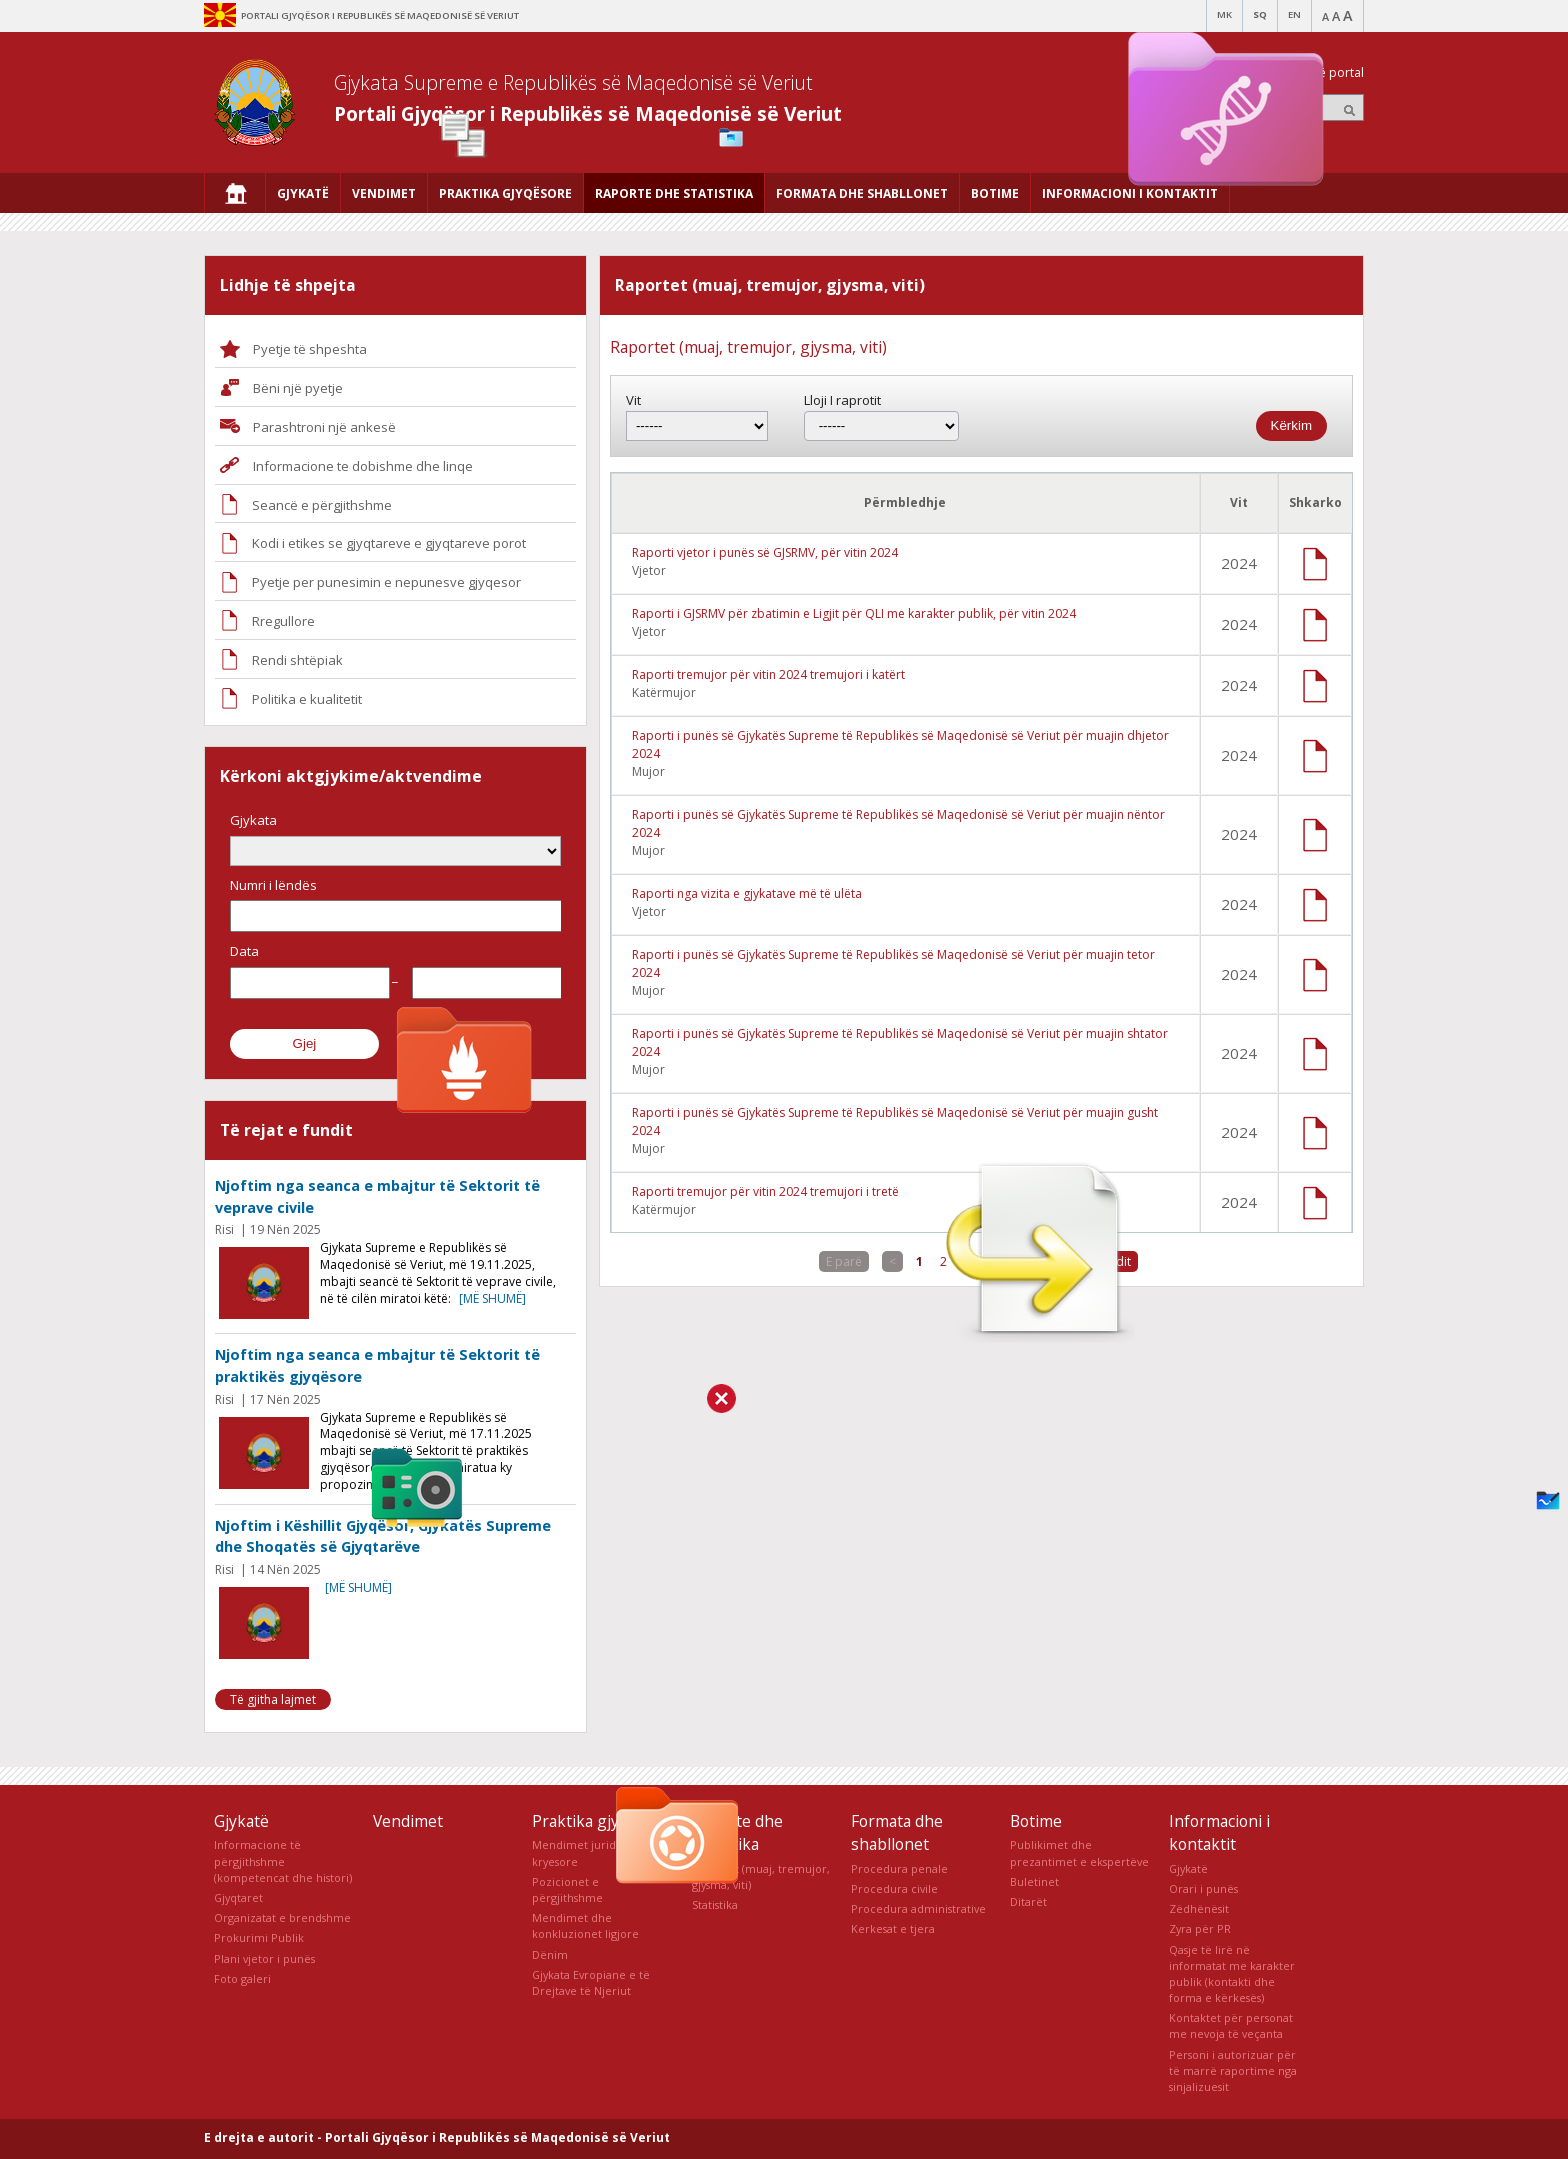 The height and width of the screenshot is (2159, 1568). What do you see at coordinates (676, 1838) in the screenshot?
I see `open corona sdk project folder` at bounding box center [676, 1838].